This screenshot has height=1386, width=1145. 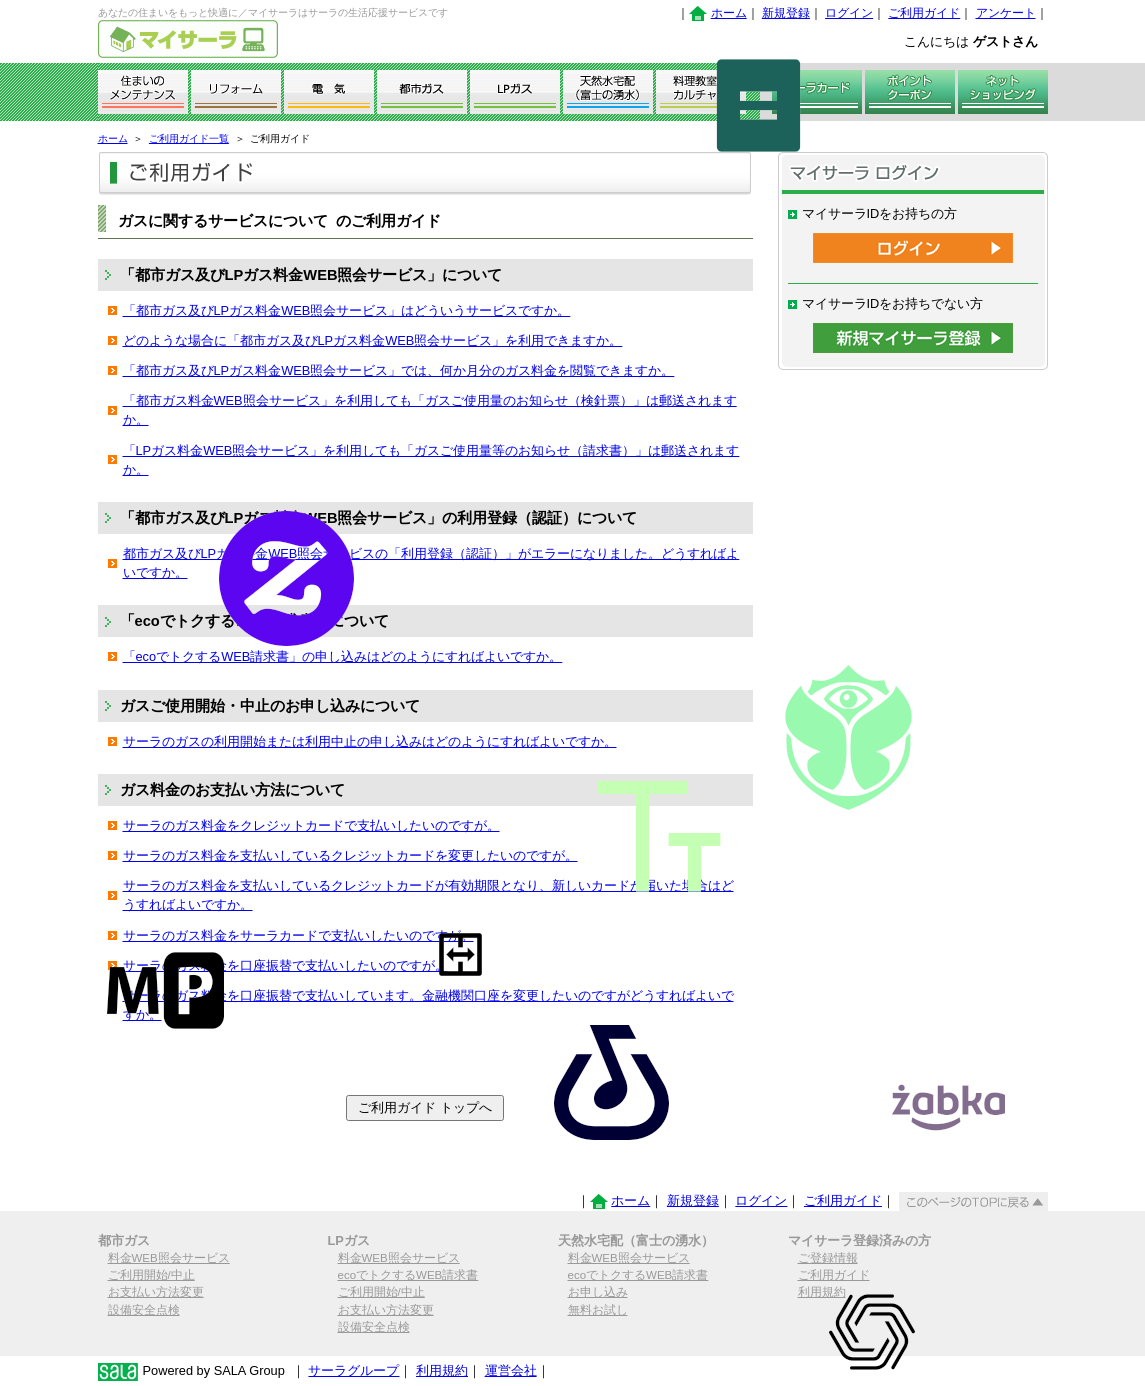 What do you see at coordinates (758, 105) in the screenshot?
I see `view invoice or billing details` at bounding box center [758, 105].